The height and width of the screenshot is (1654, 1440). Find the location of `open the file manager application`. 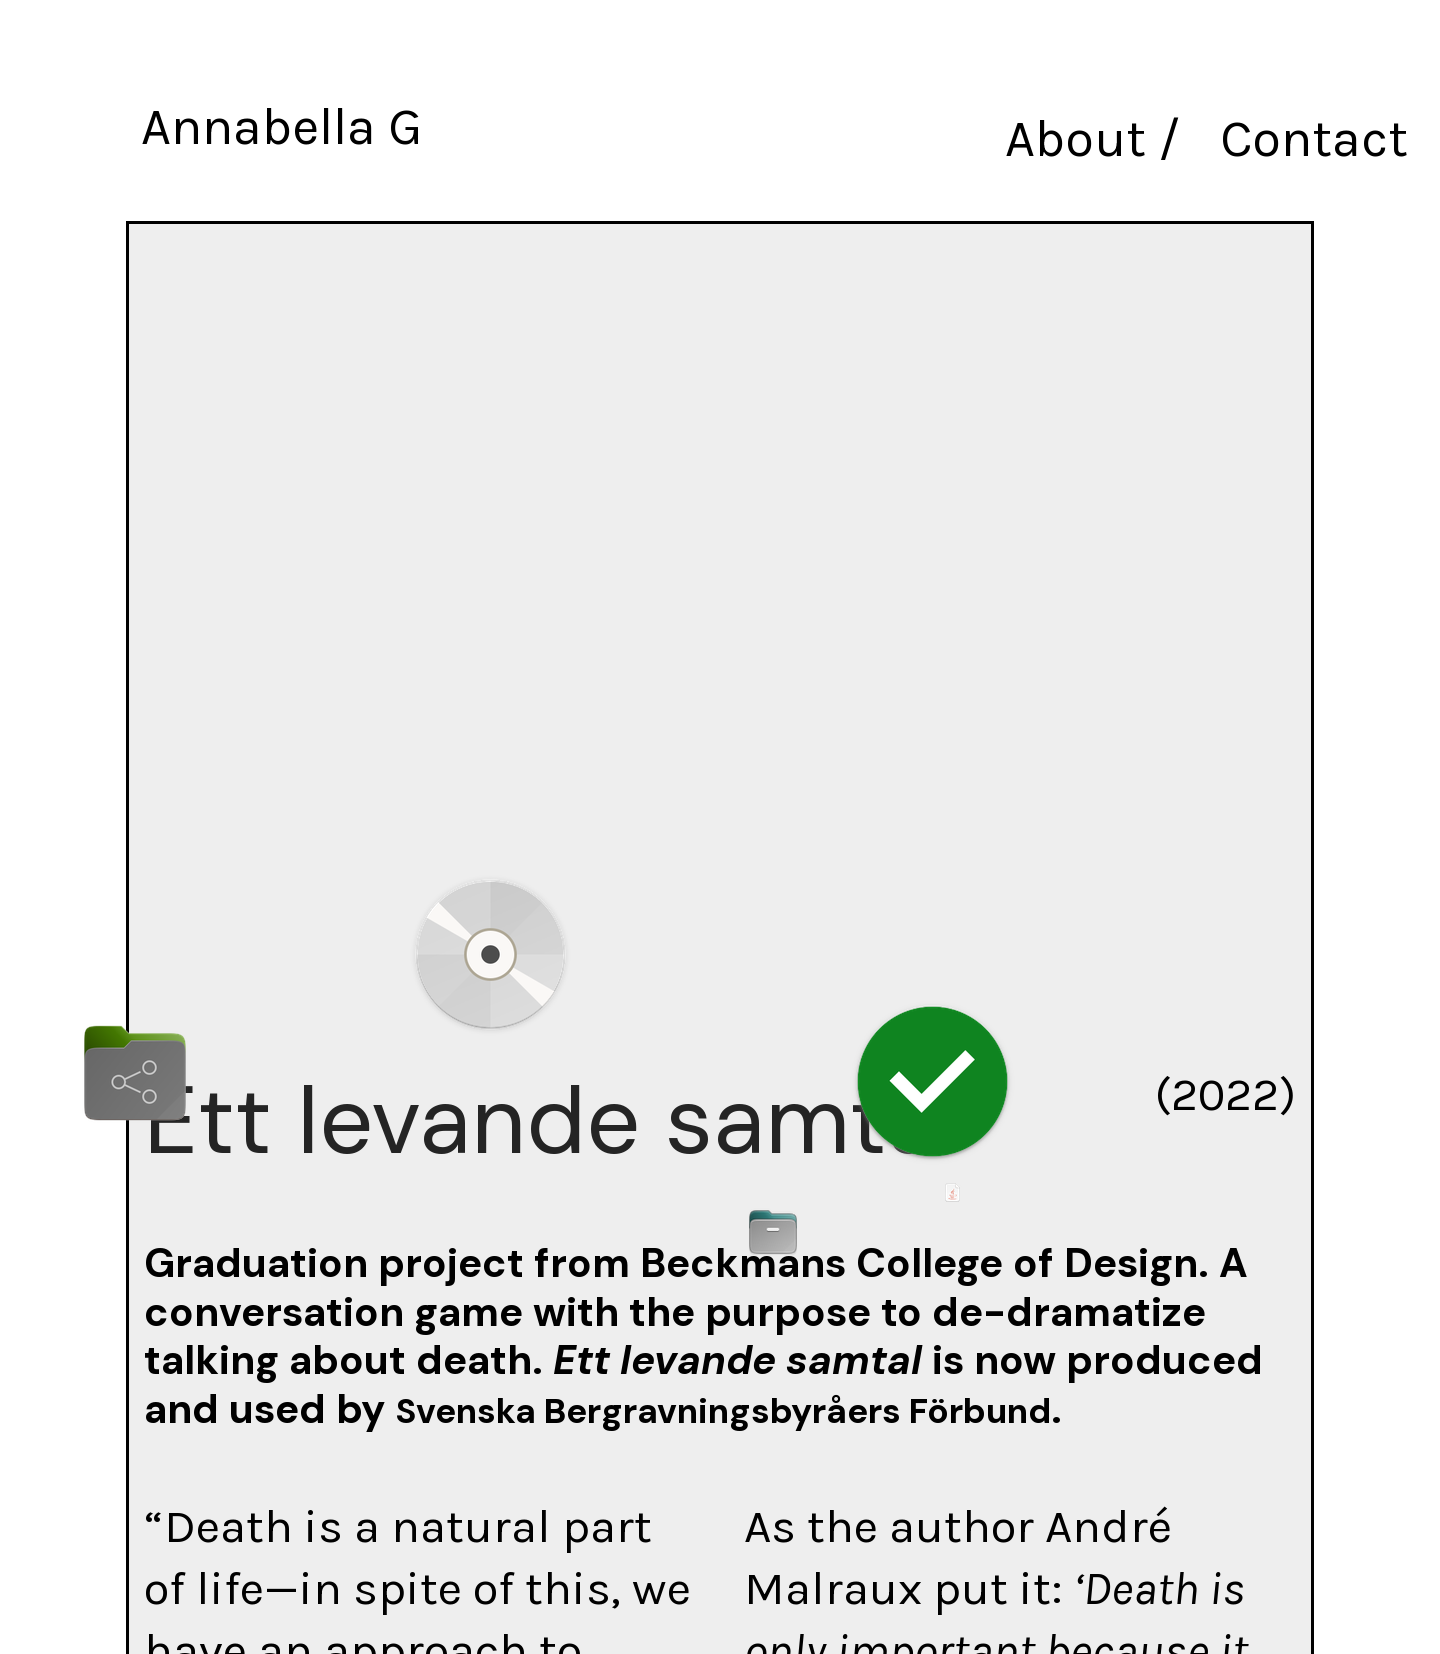

open the file manager application is located at coordinates (773, 1232).